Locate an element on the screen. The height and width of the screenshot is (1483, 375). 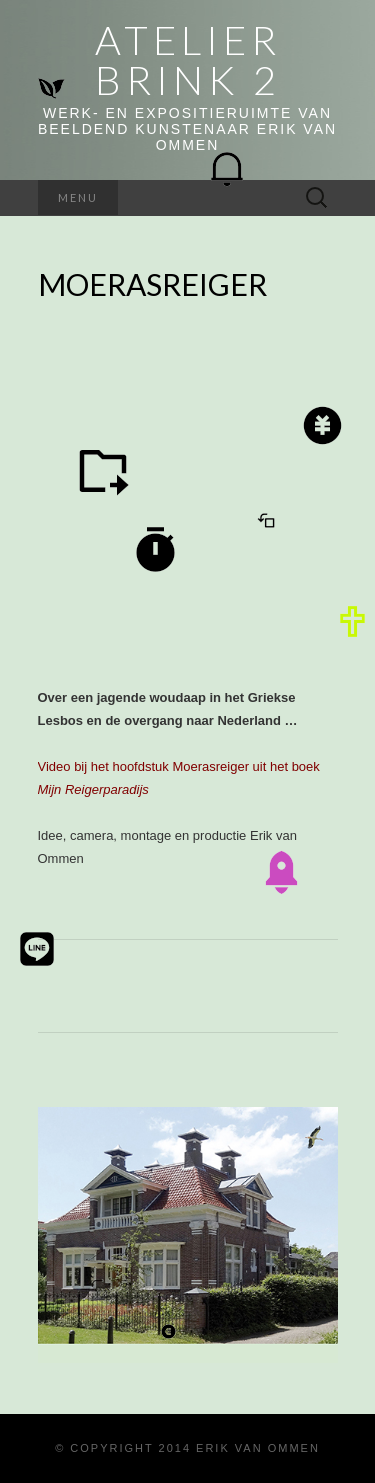
view notifications is located at coordinates (227, 168).